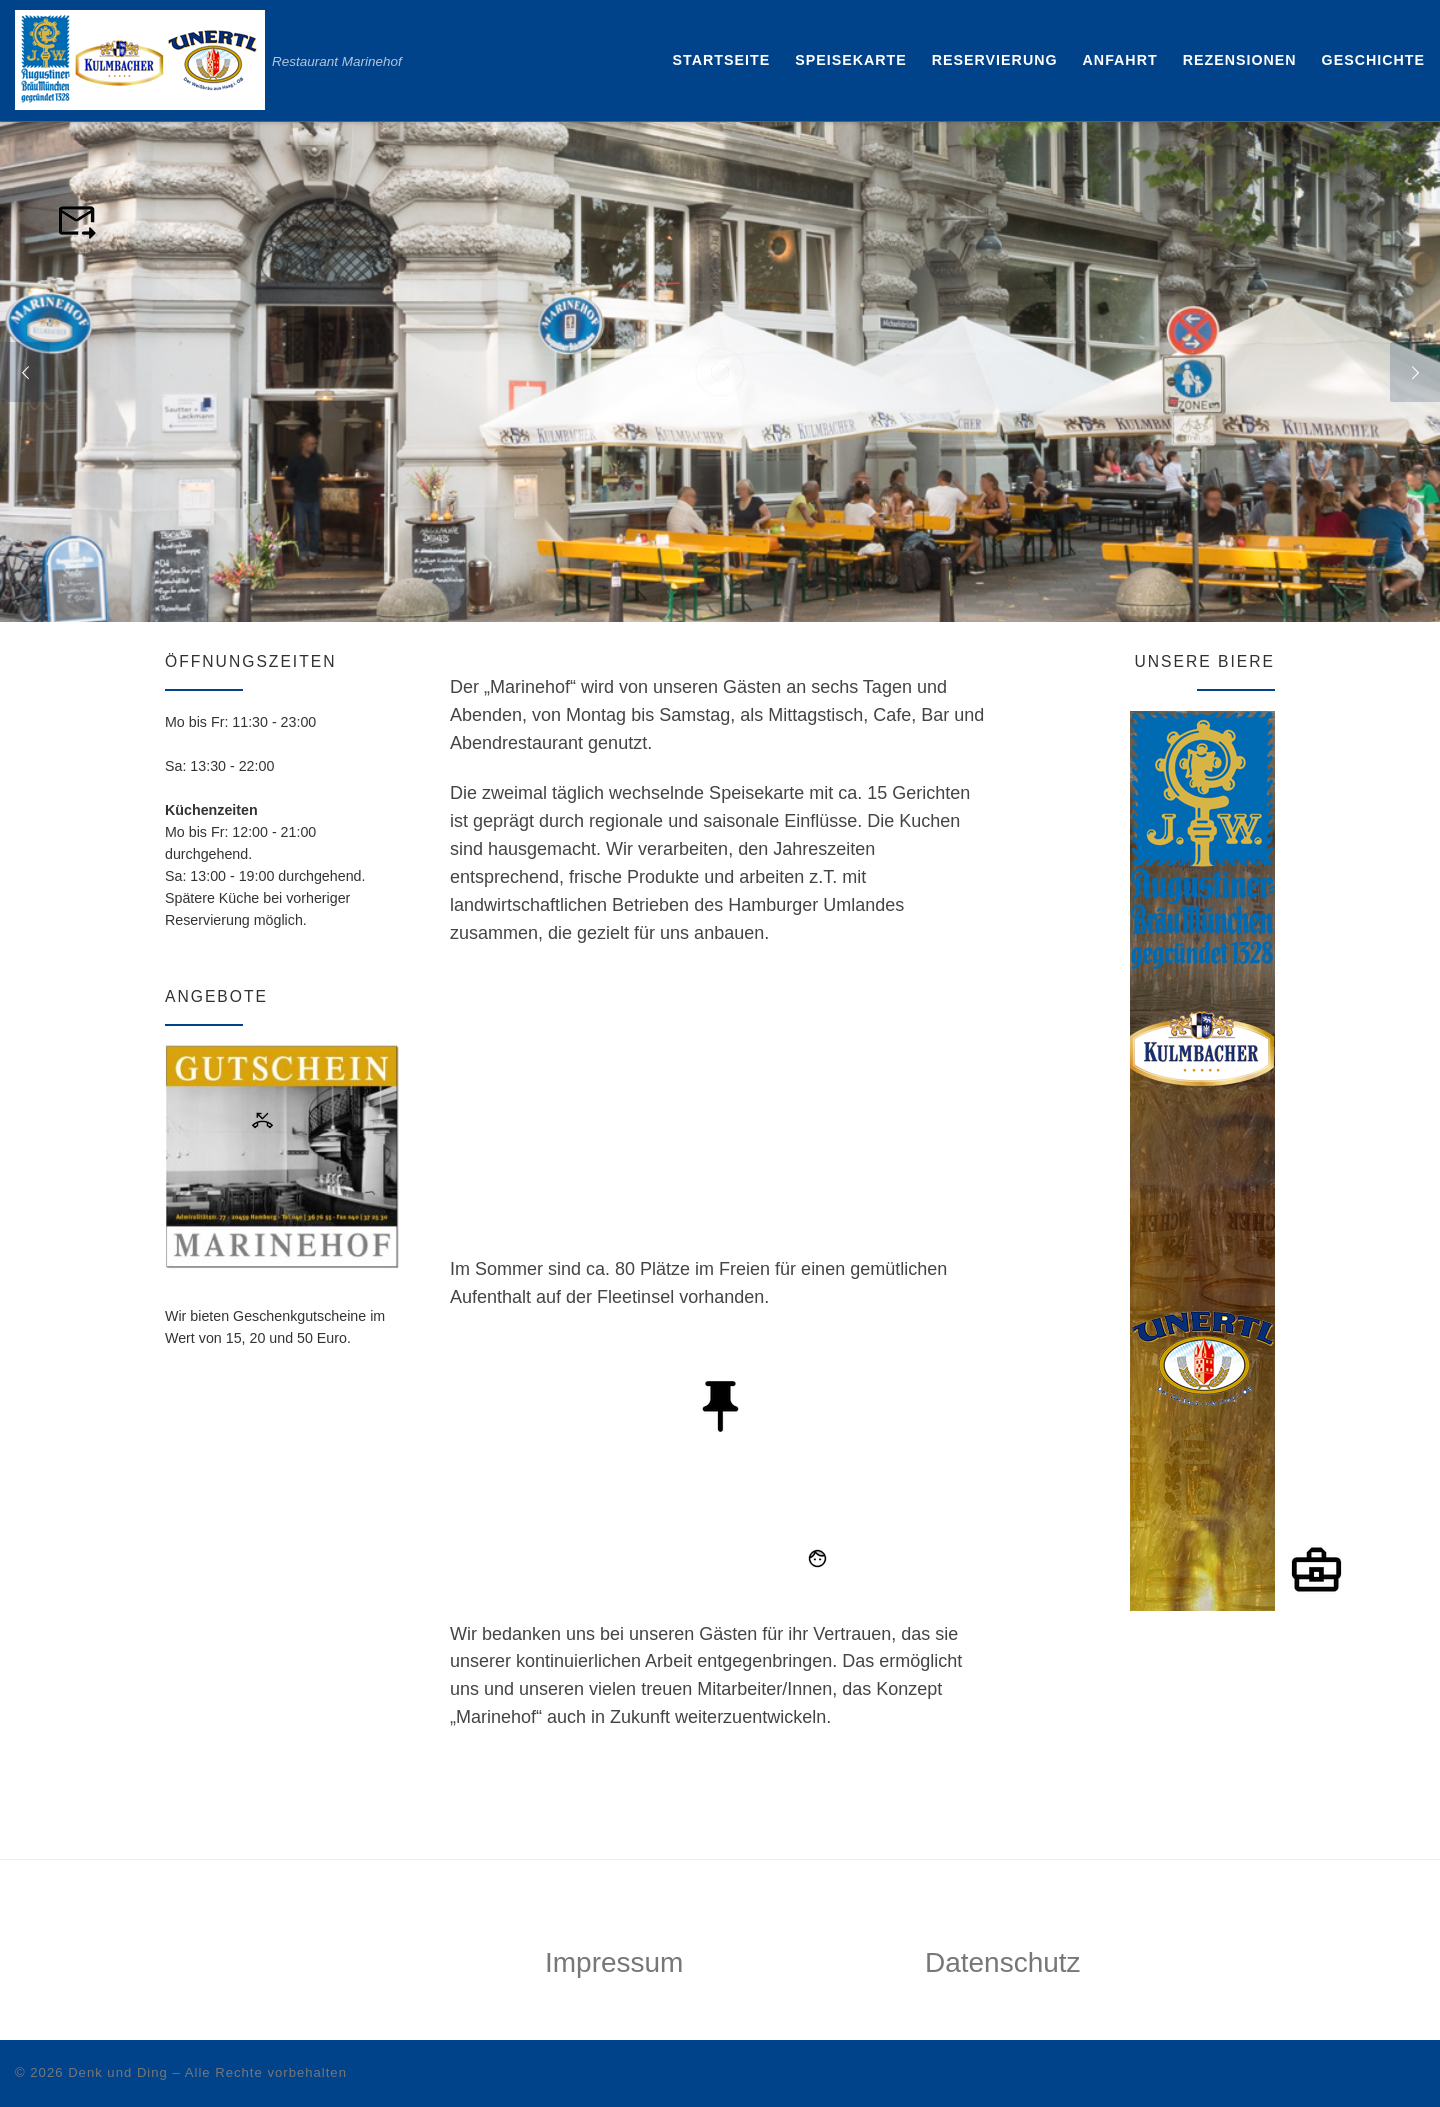 The image size is (1440, 2107). I want to click on forward an email to another recipient, so click(76, 220).